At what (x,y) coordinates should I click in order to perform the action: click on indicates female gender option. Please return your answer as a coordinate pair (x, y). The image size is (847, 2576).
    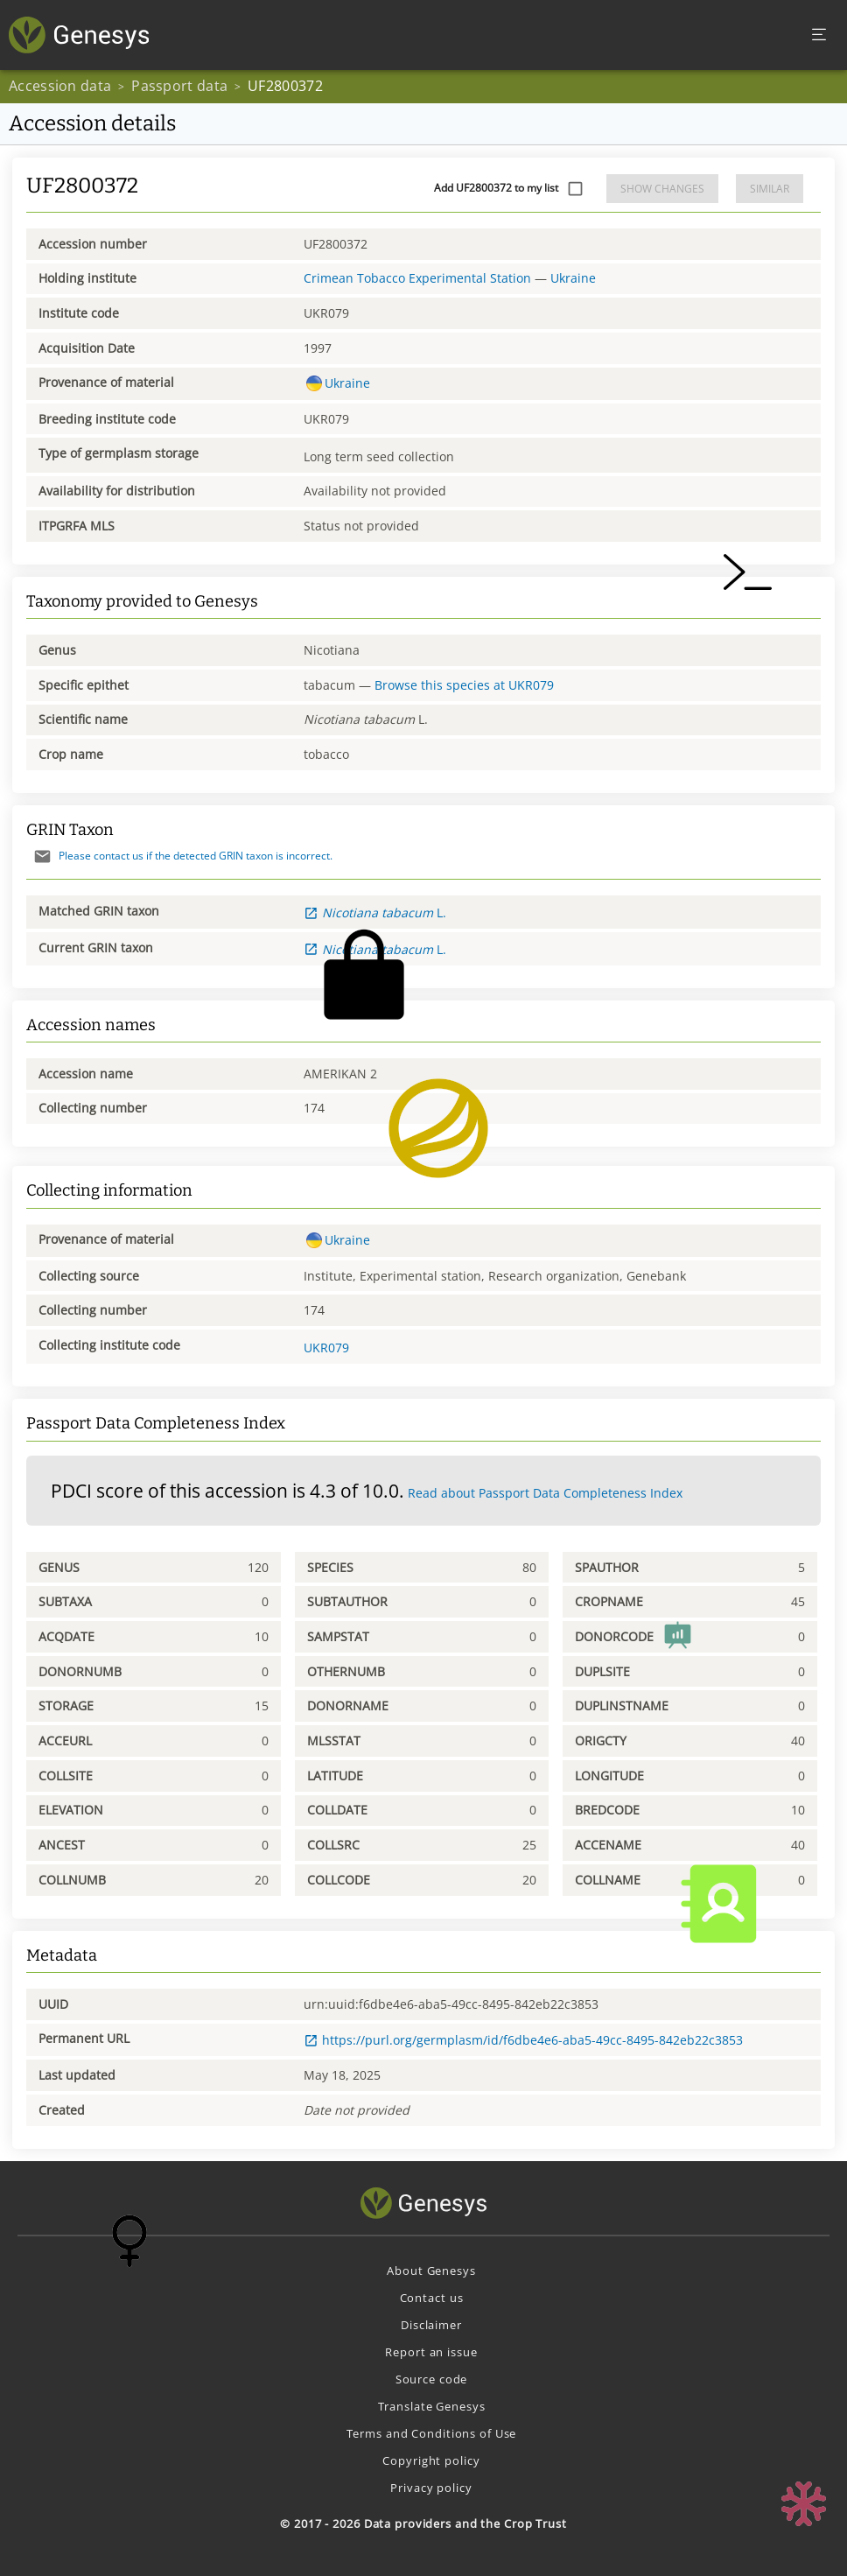
    Looking at the image, I should click on (130, 2240).